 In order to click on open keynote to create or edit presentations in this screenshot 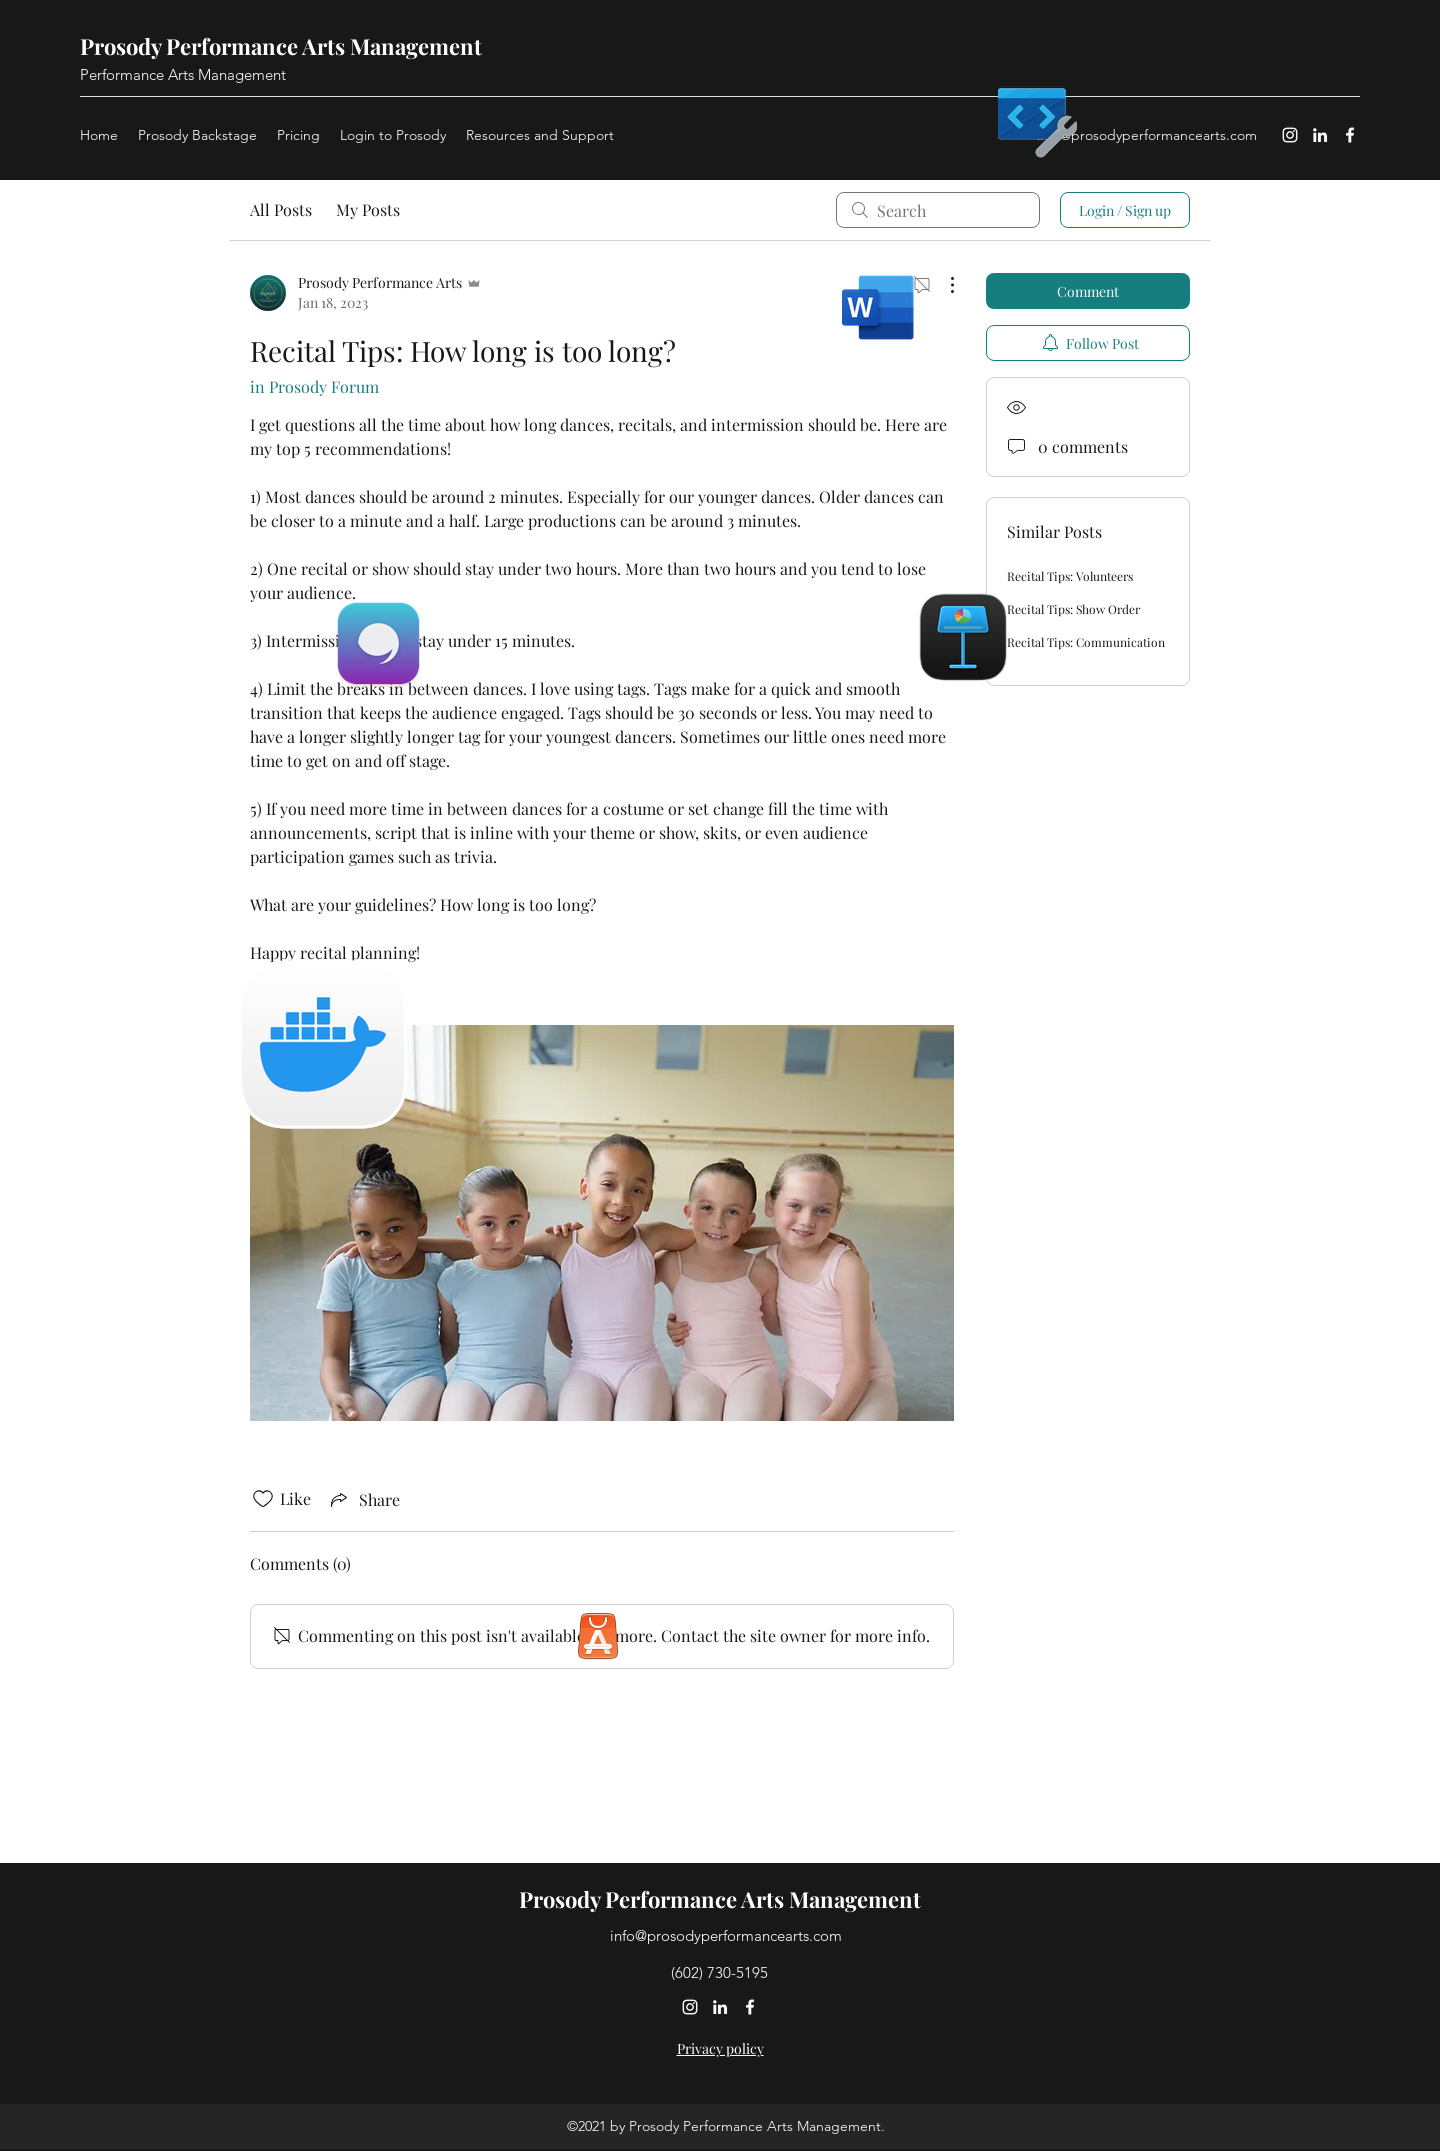, I will do `click(963, 637)`.